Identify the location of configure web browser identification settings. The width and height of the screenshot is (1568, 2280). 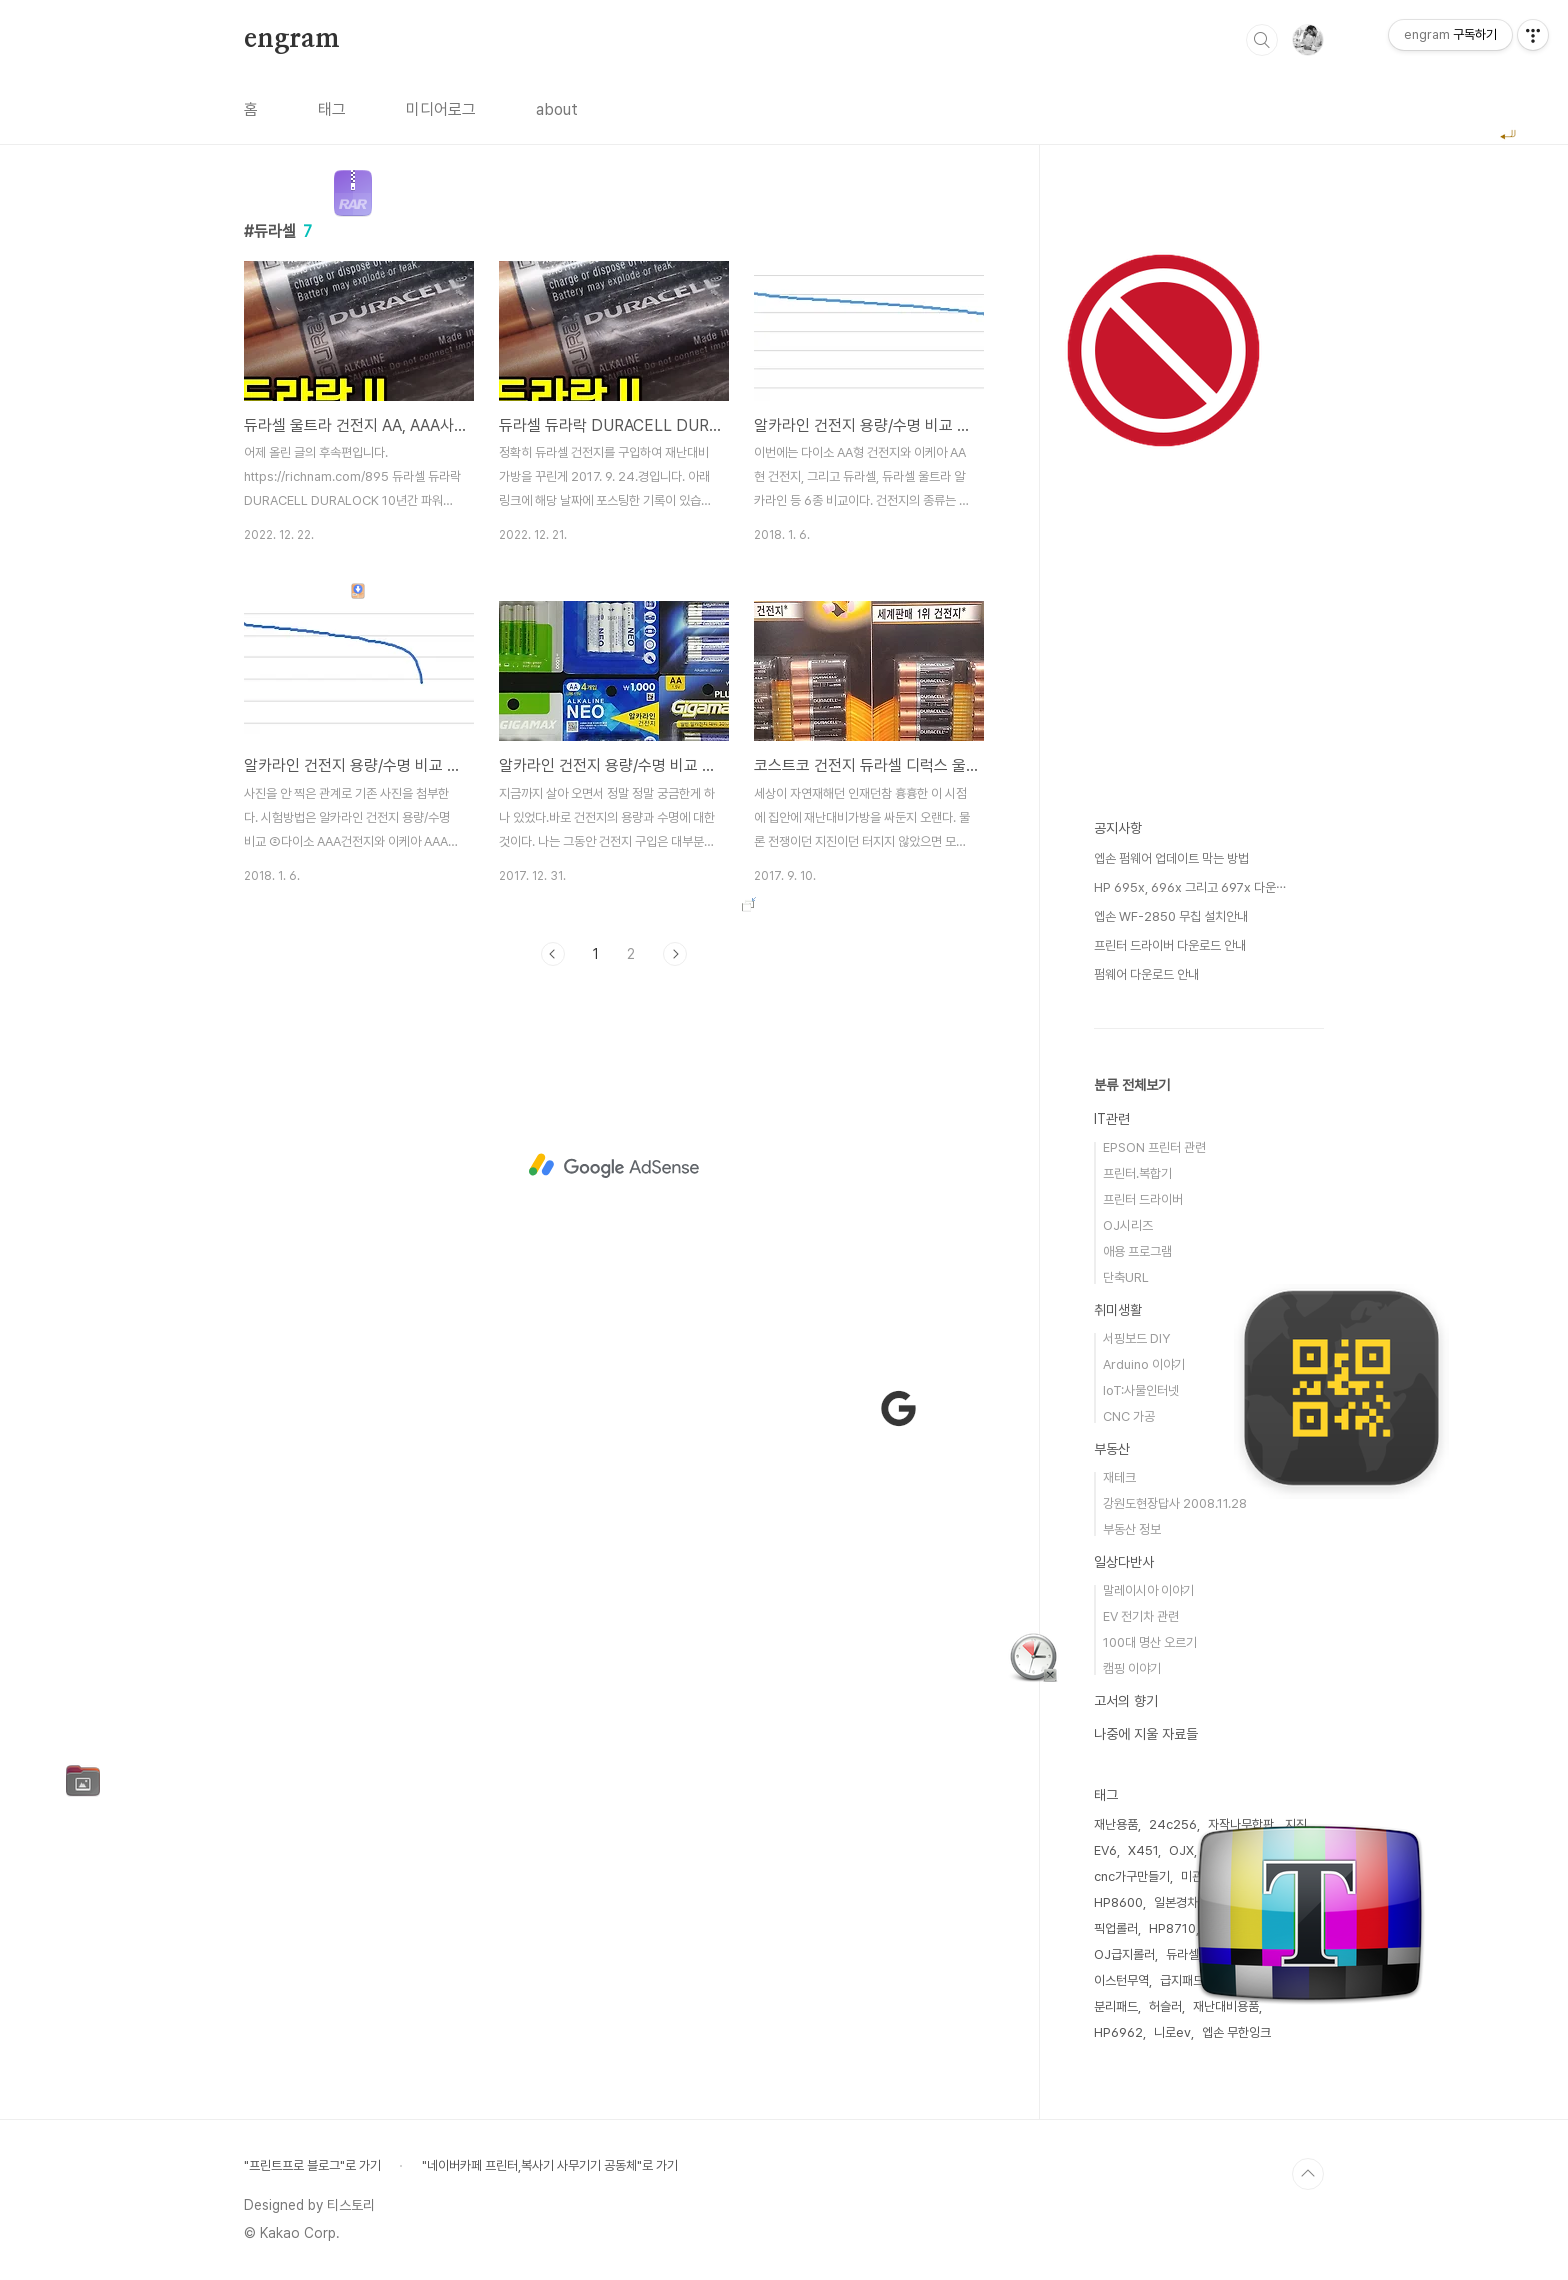
(1341, 1391).